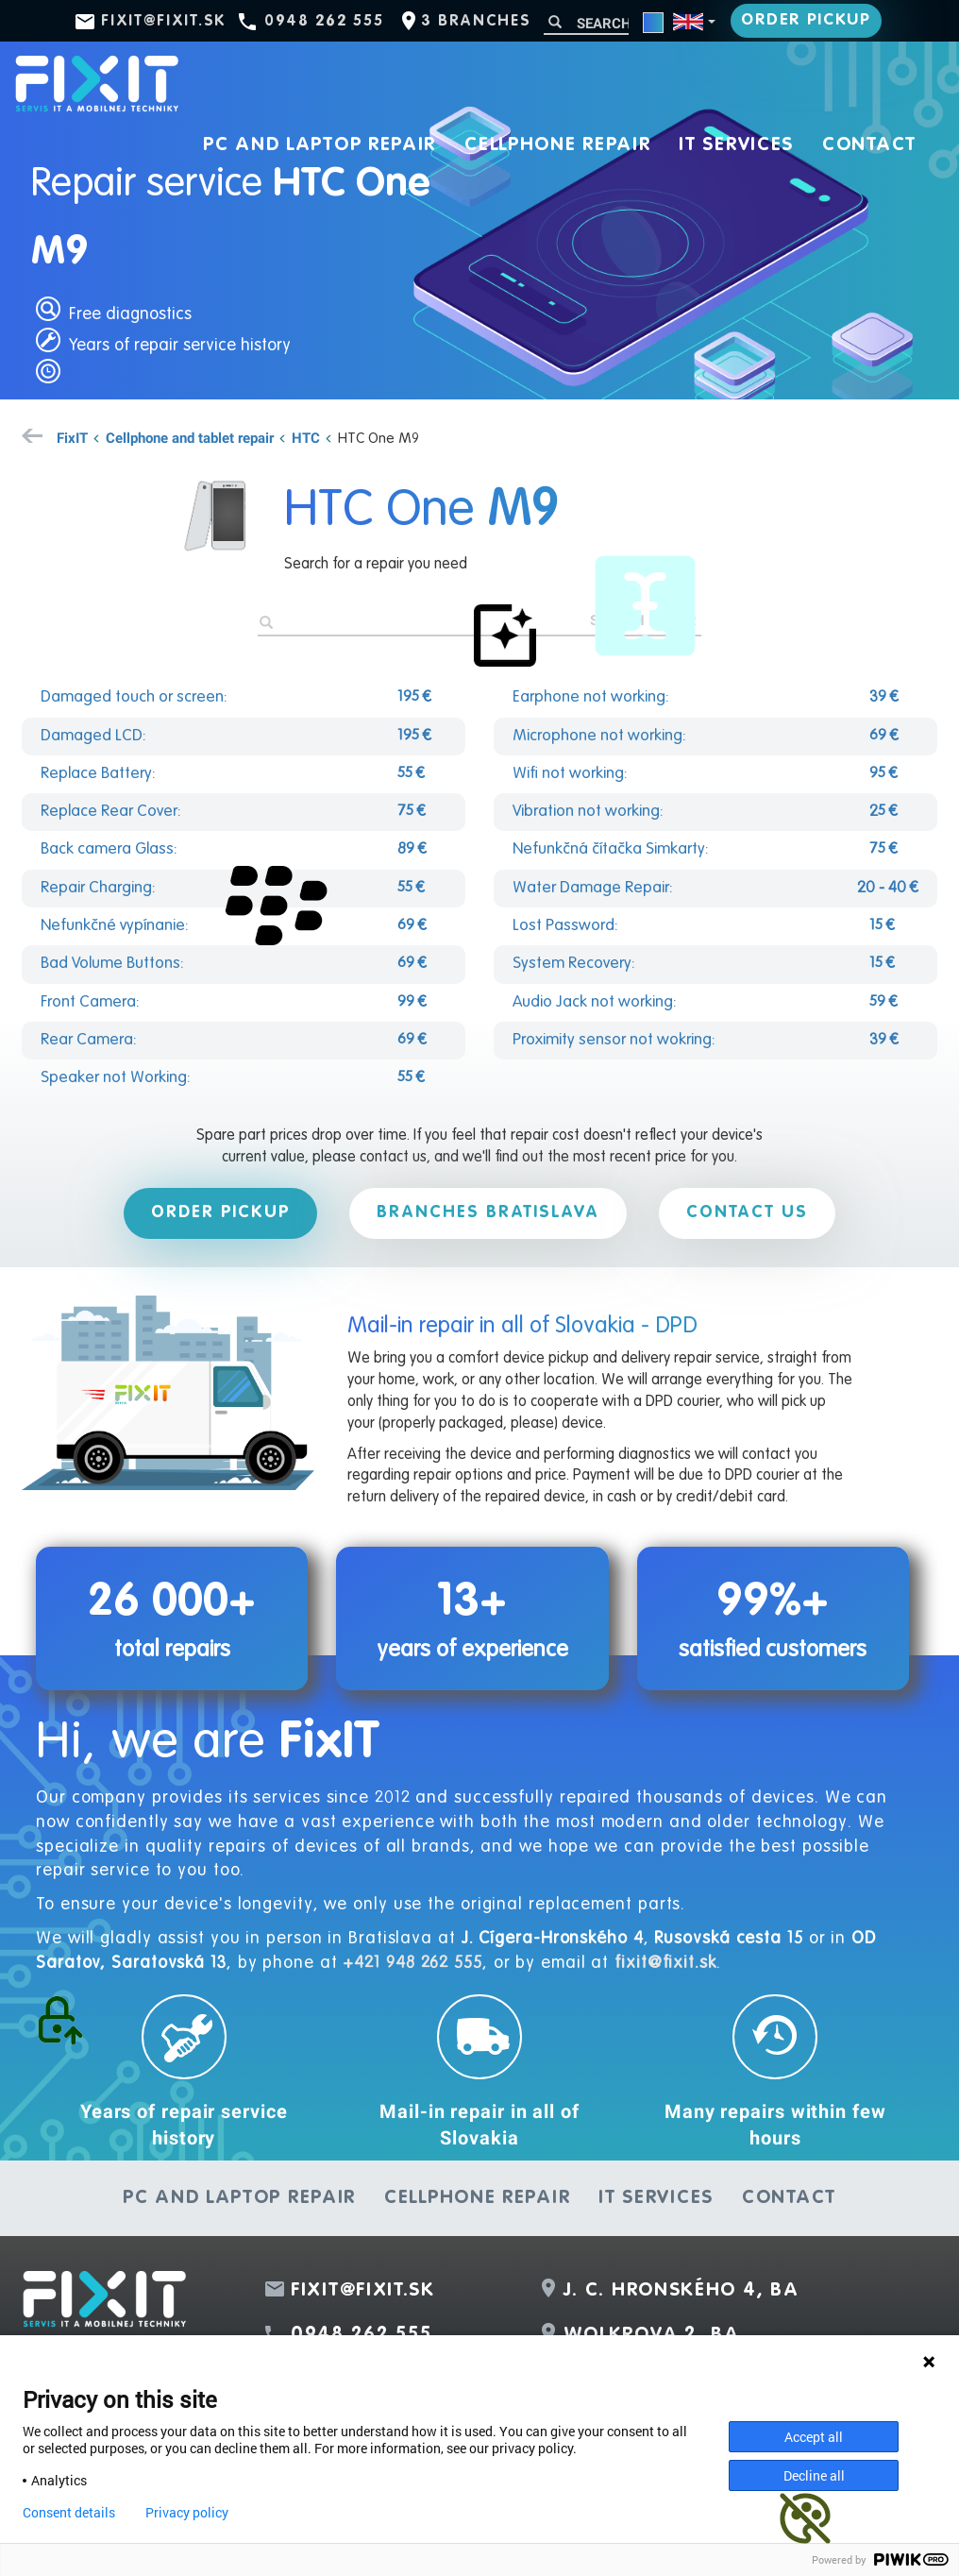  I want to click on BlackBerry brand logo, so click(278, 906).